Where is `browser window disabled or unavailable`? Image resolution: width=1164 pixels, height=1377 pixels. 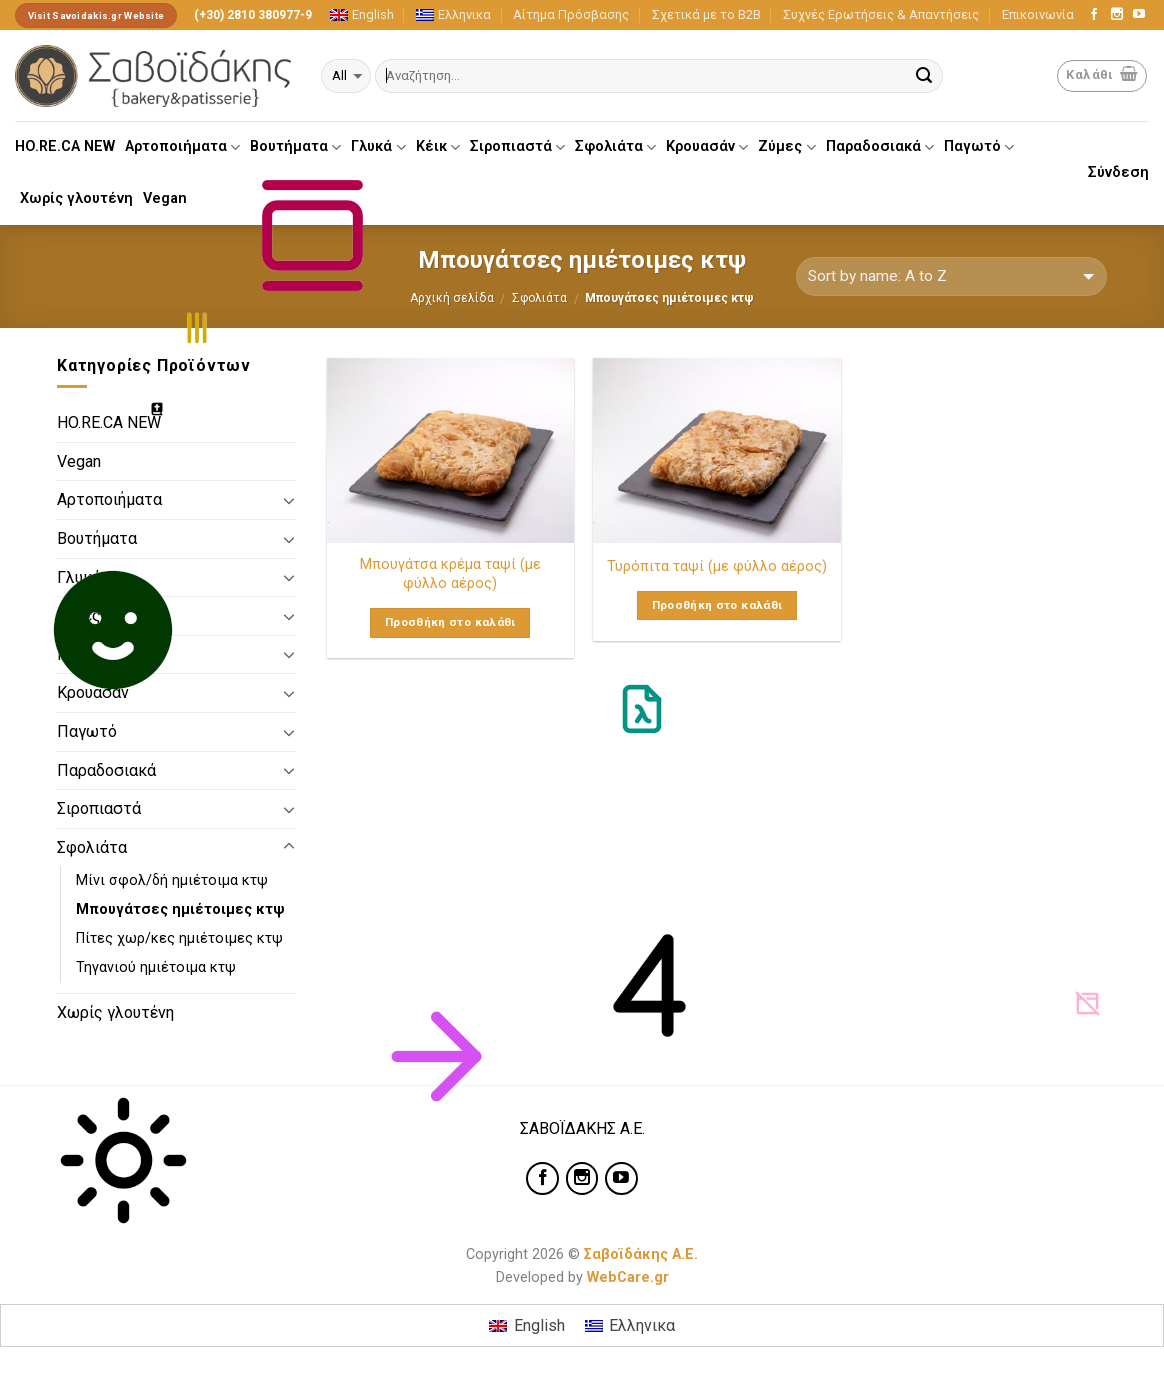
browser window disabled or unavailable is located at coordinates (1087, 1003).